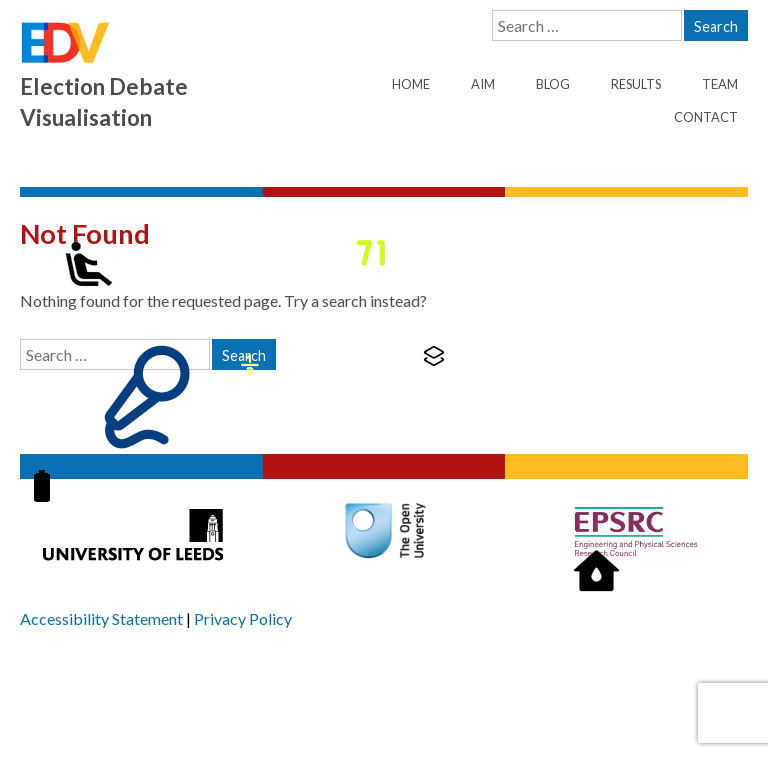 The width and height of the screenshot is (768, 757). Describe the element at coordinates (89, 265) in the screenshot. I see `select extra legroom seating option` at that location.